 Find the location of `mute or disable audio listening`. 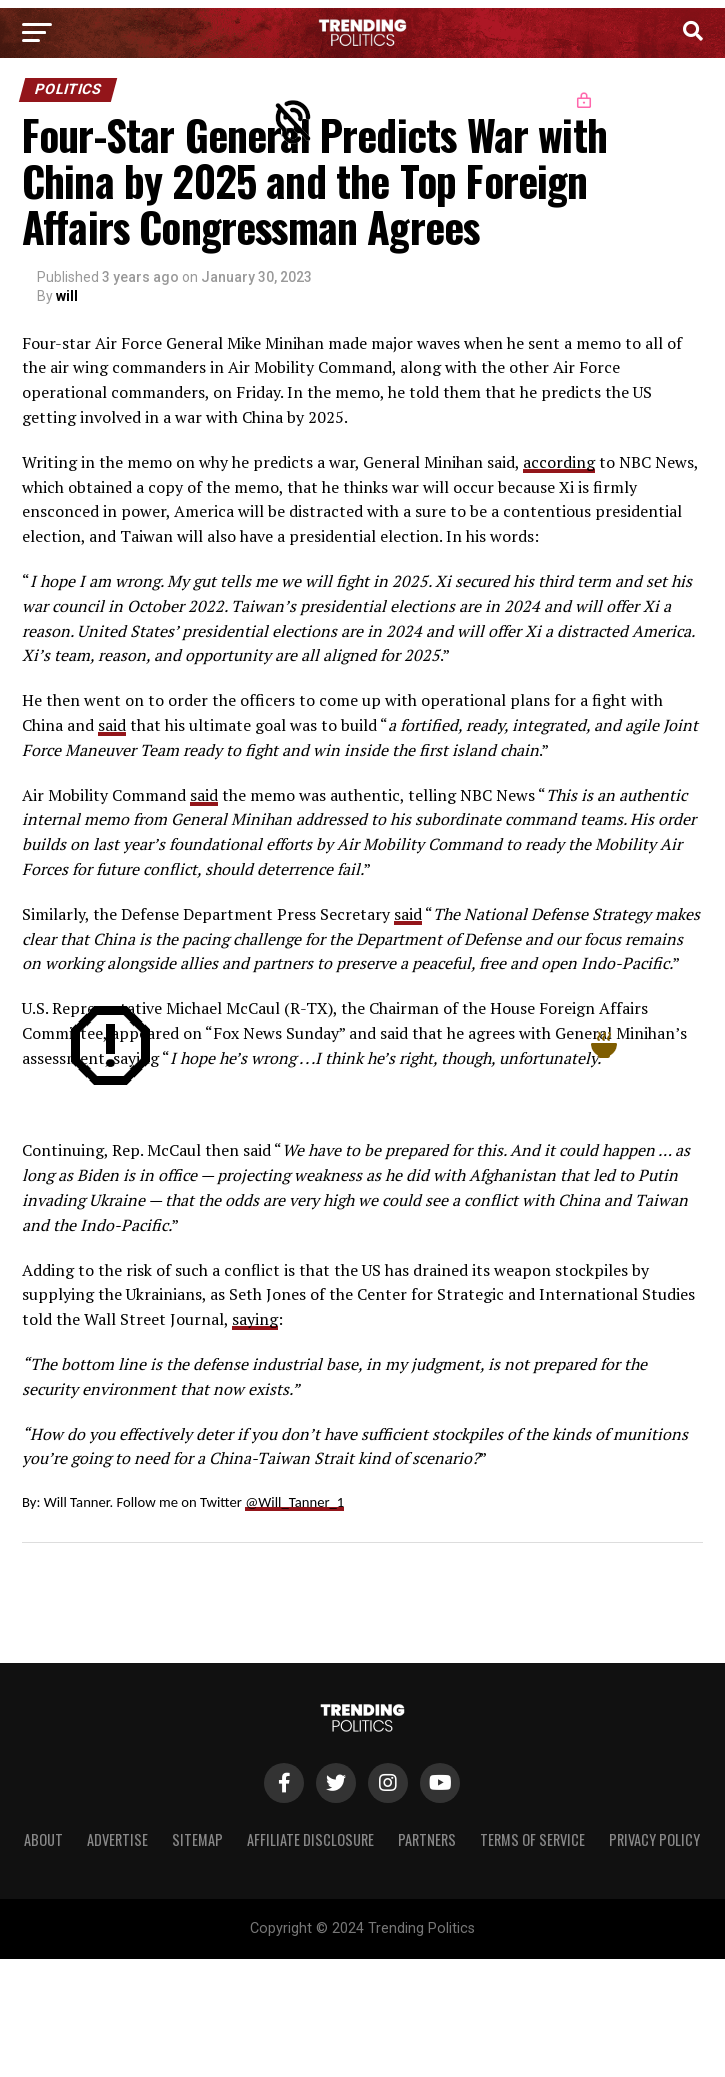

mute or disable audio listening is located at coordinates (293, 122).